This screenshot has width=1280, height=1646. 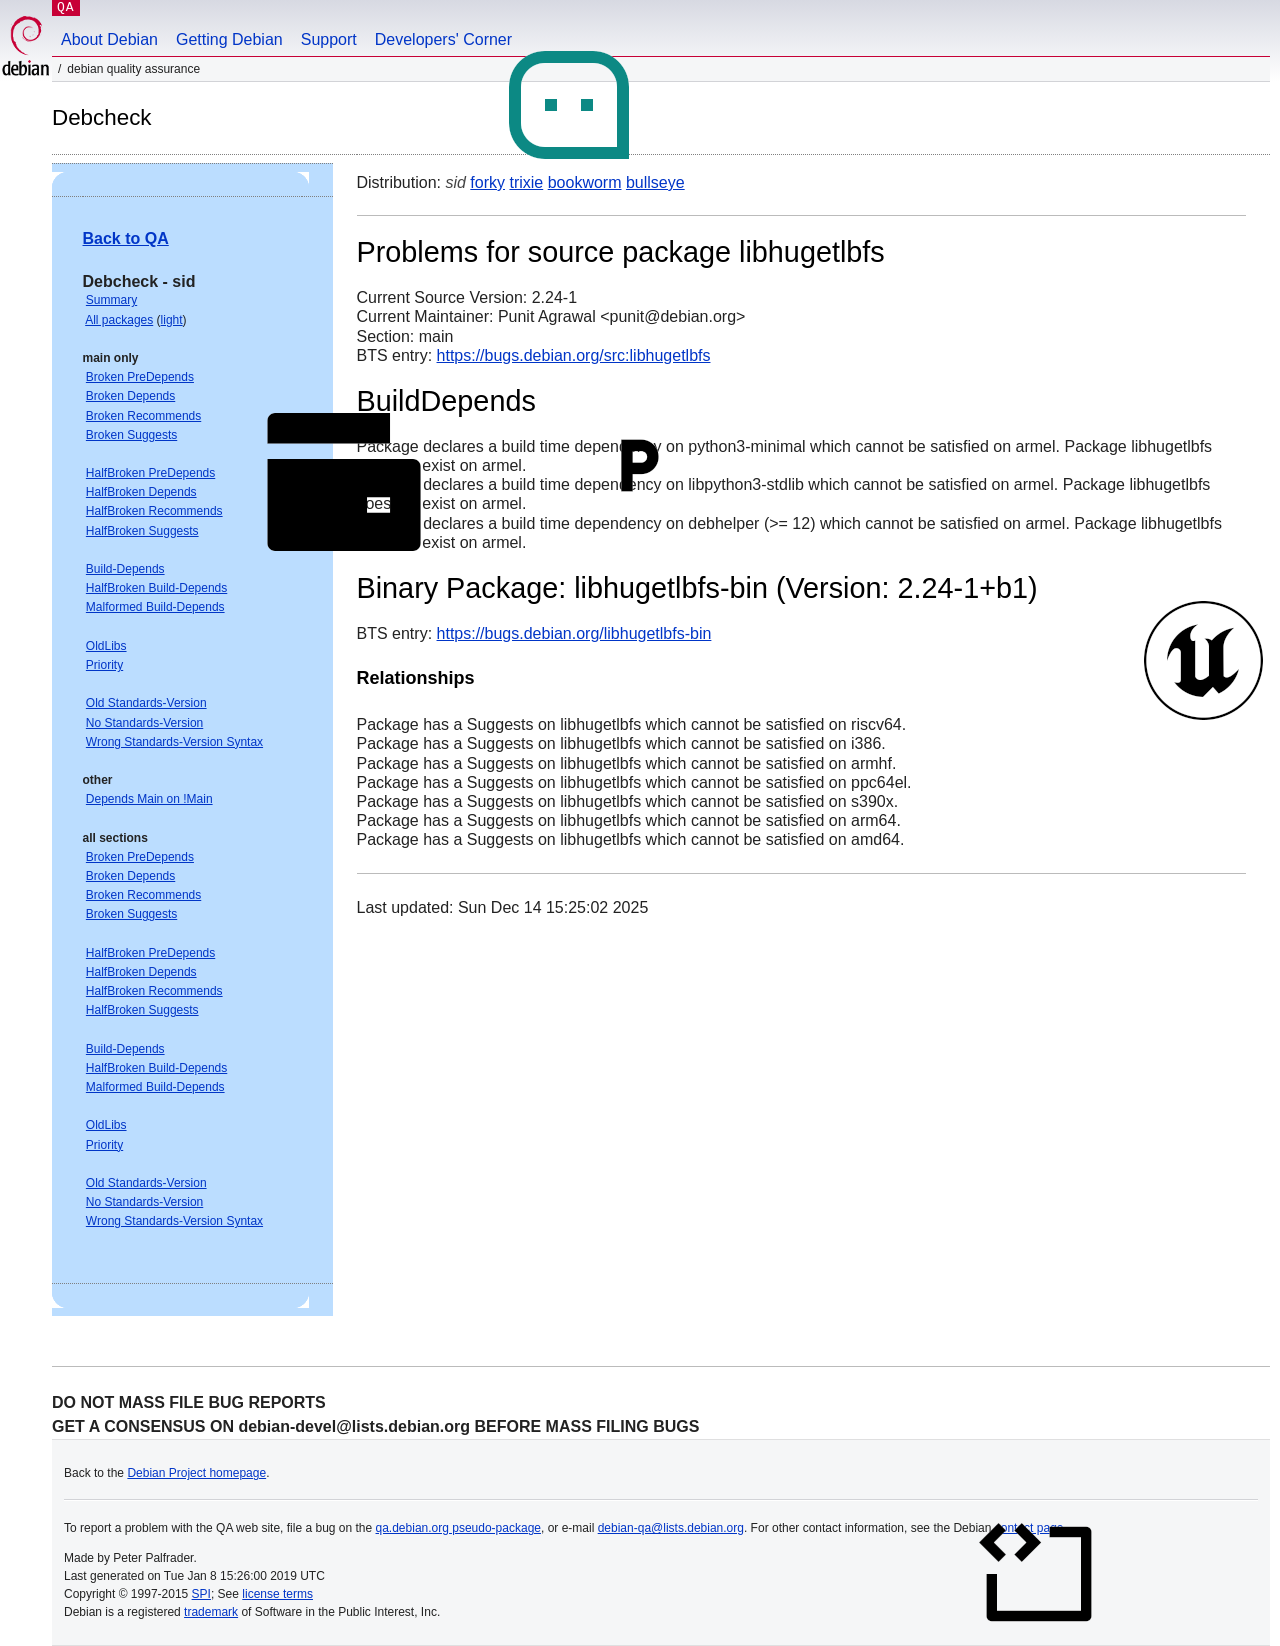 What do you see at coordinates (344, 482) in the screenshot?
I see `access your digital wallet` at bounding box center [344, 482].